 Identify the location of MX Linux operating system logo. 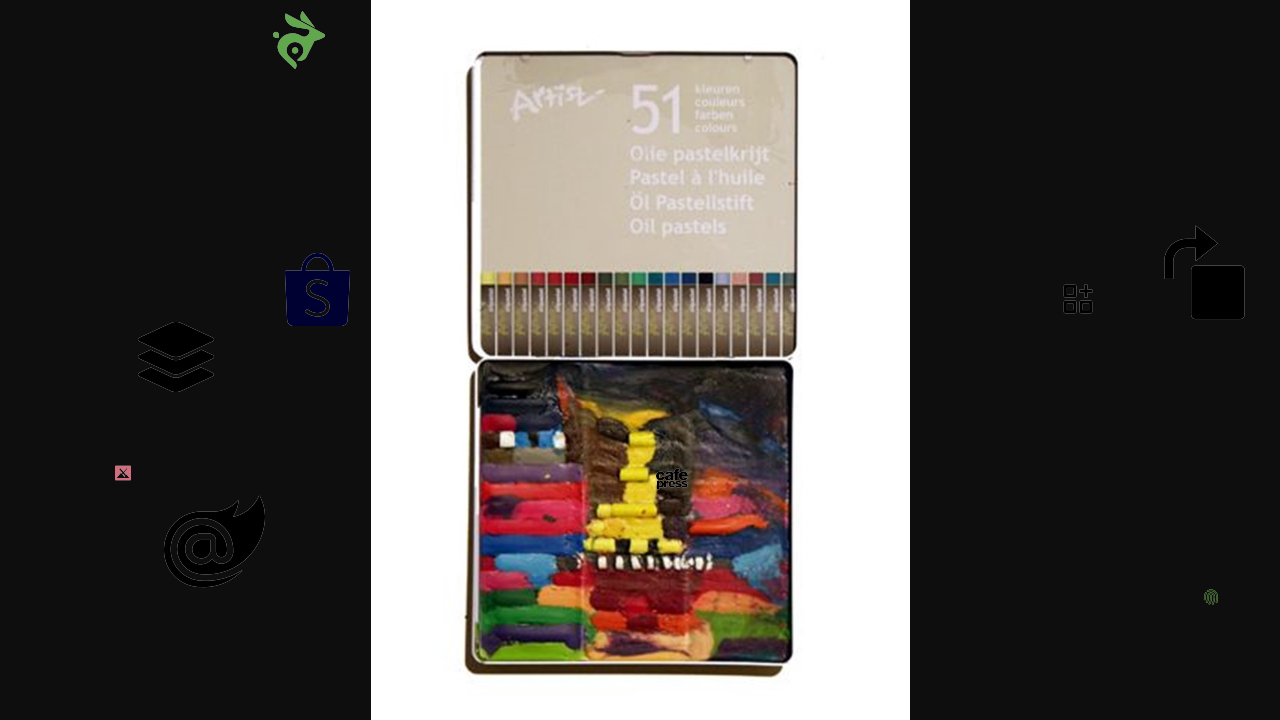
(123, 473).